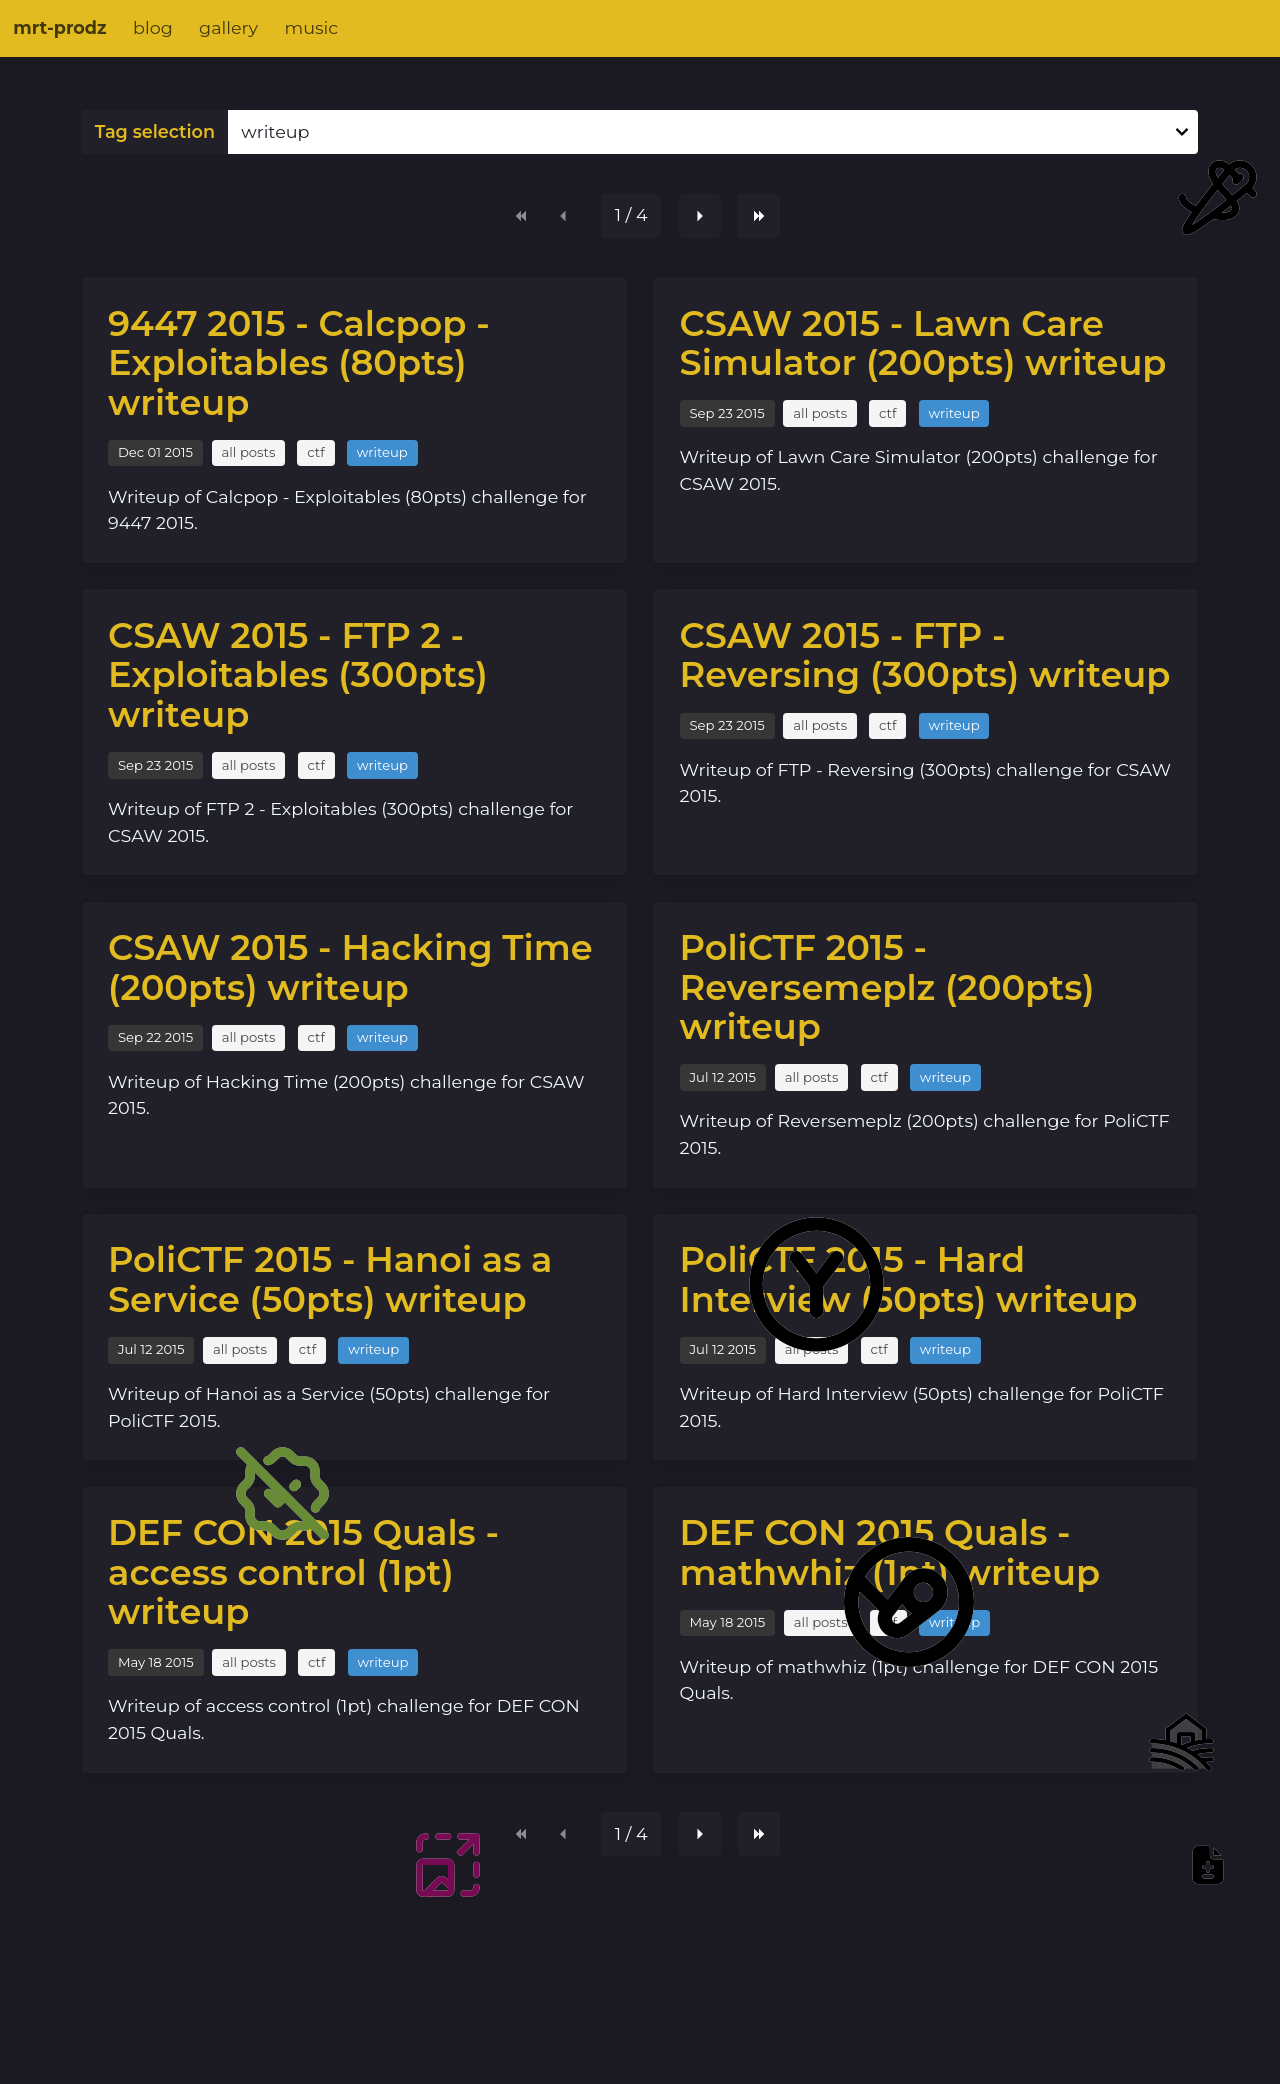 Image resolution: width=1280 pixels, height=2084 pixels. What do you see at coordinates (909, 1602) in the screenshot?
I see `open steam gaming platform` at bounding box center [909, 1602].